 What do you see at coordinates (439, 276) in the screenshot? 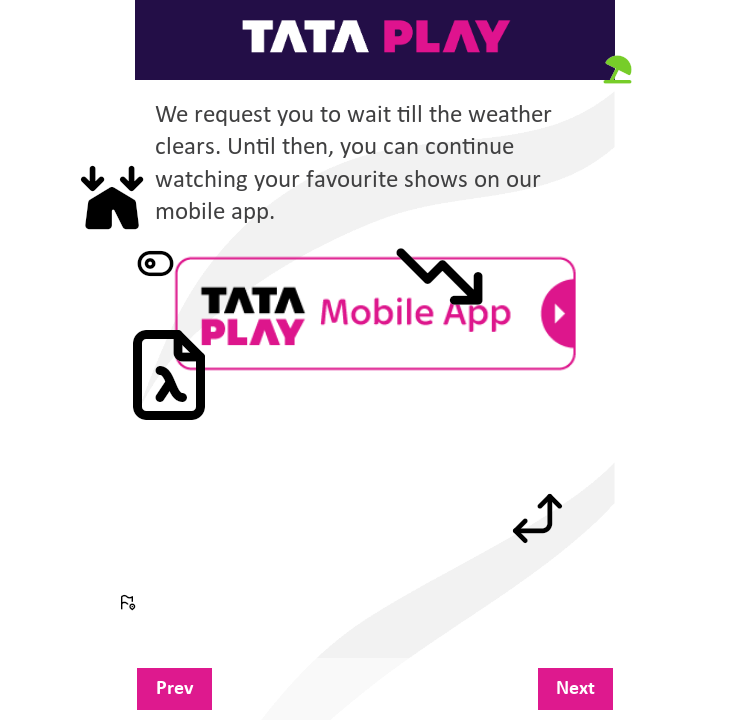
I see `indicates a declining trend or decrease in value` at bounding box center [439, 276].